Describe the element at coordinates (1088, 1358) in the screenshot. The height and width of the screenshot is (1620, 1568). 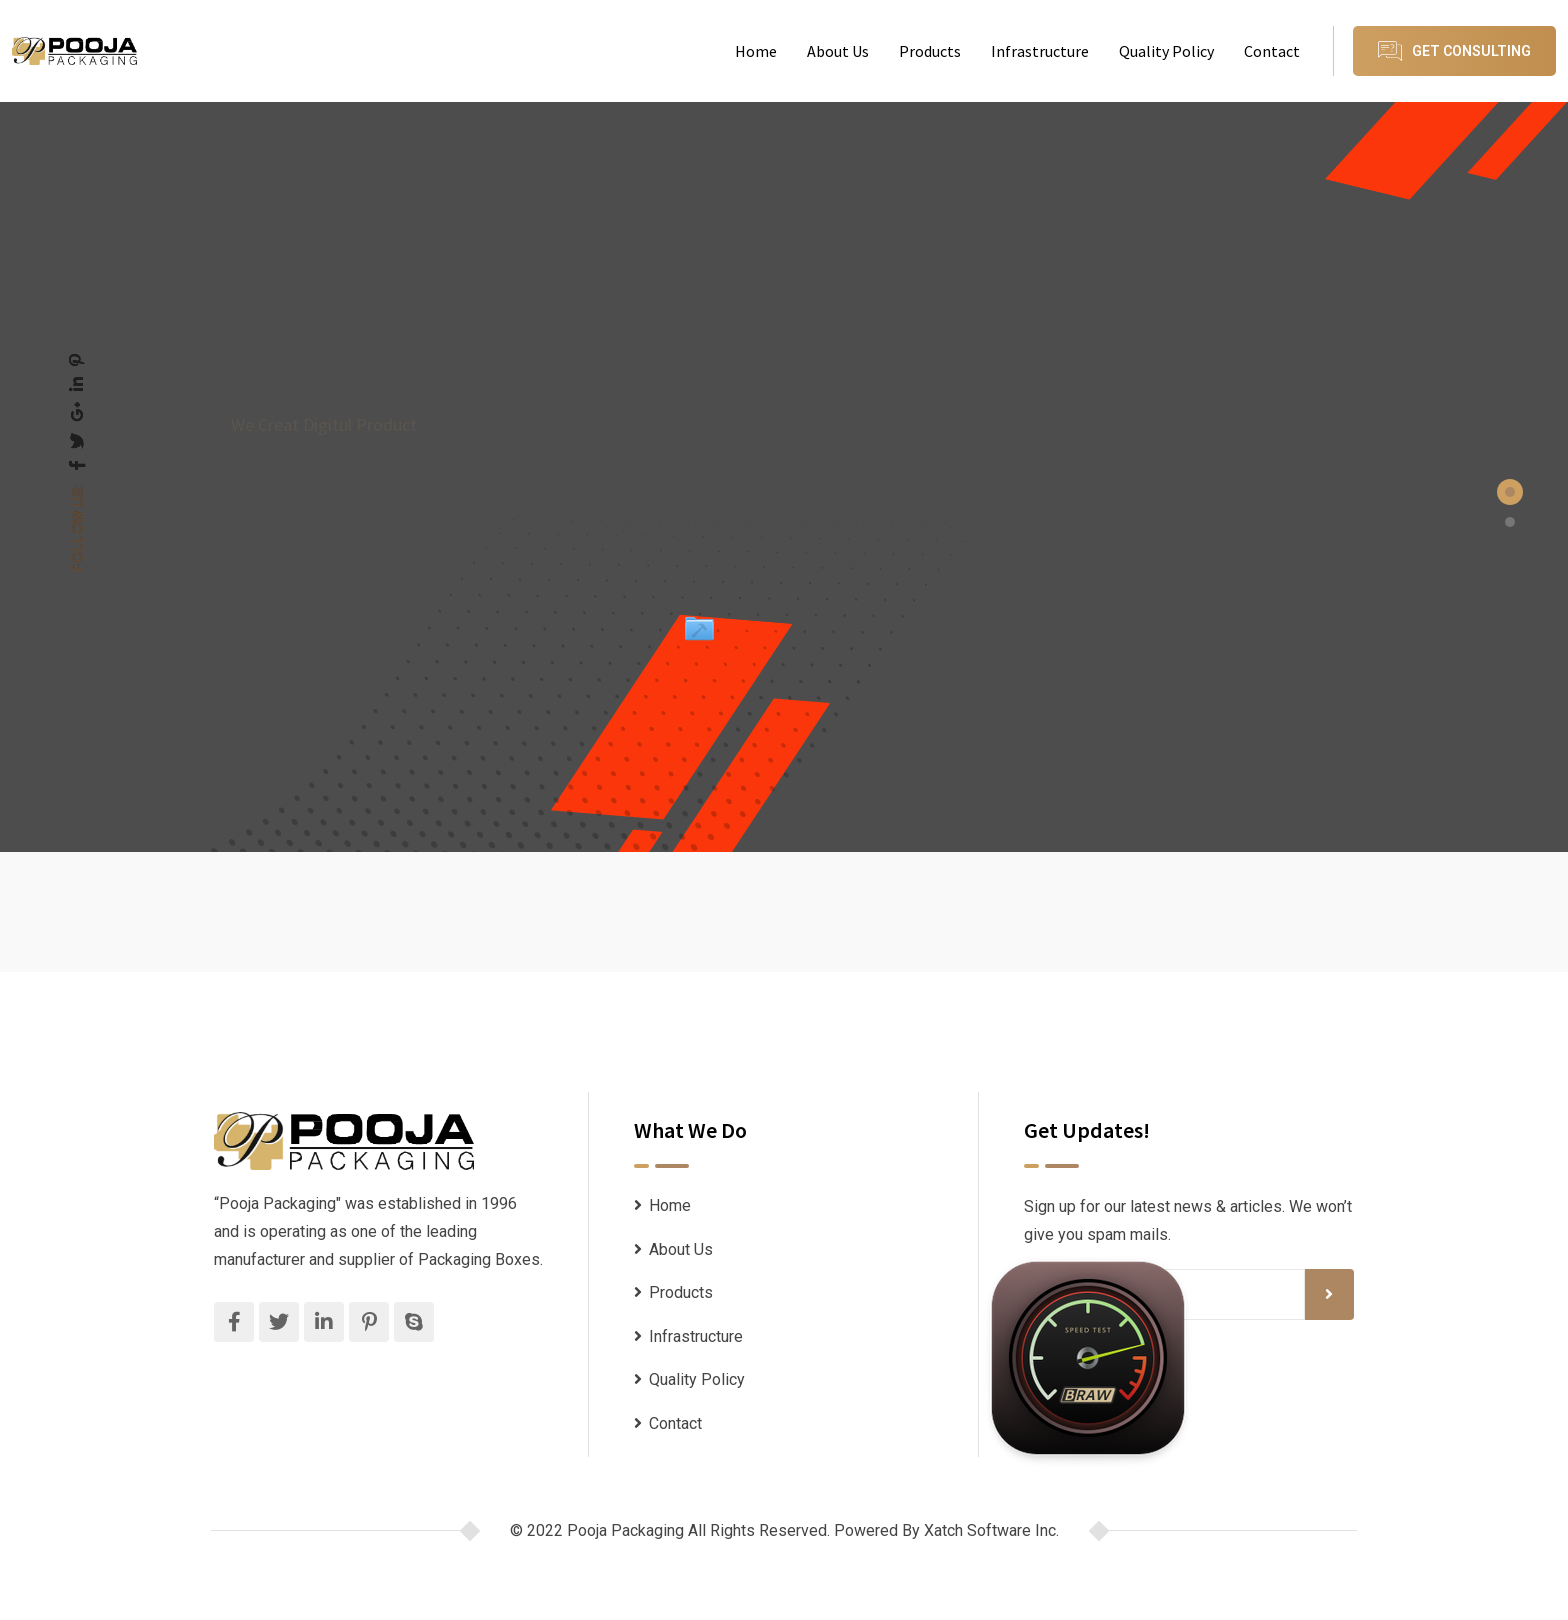
I see `launch blackmagic raw speed test application` at that location.